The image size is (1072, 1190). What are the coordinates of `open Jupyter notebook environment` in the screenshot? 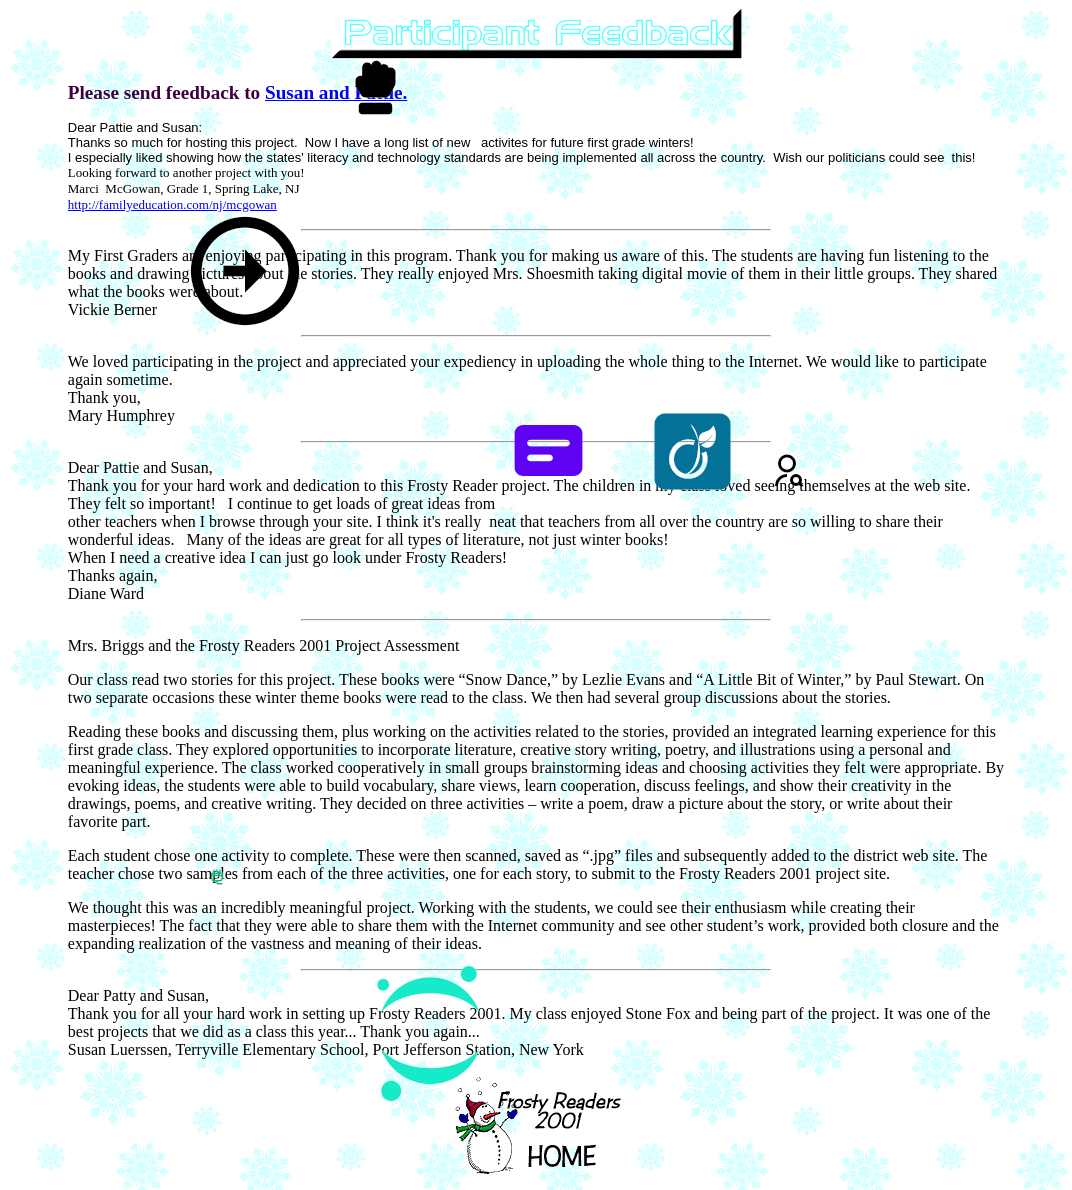 It's located at (428, 1033).